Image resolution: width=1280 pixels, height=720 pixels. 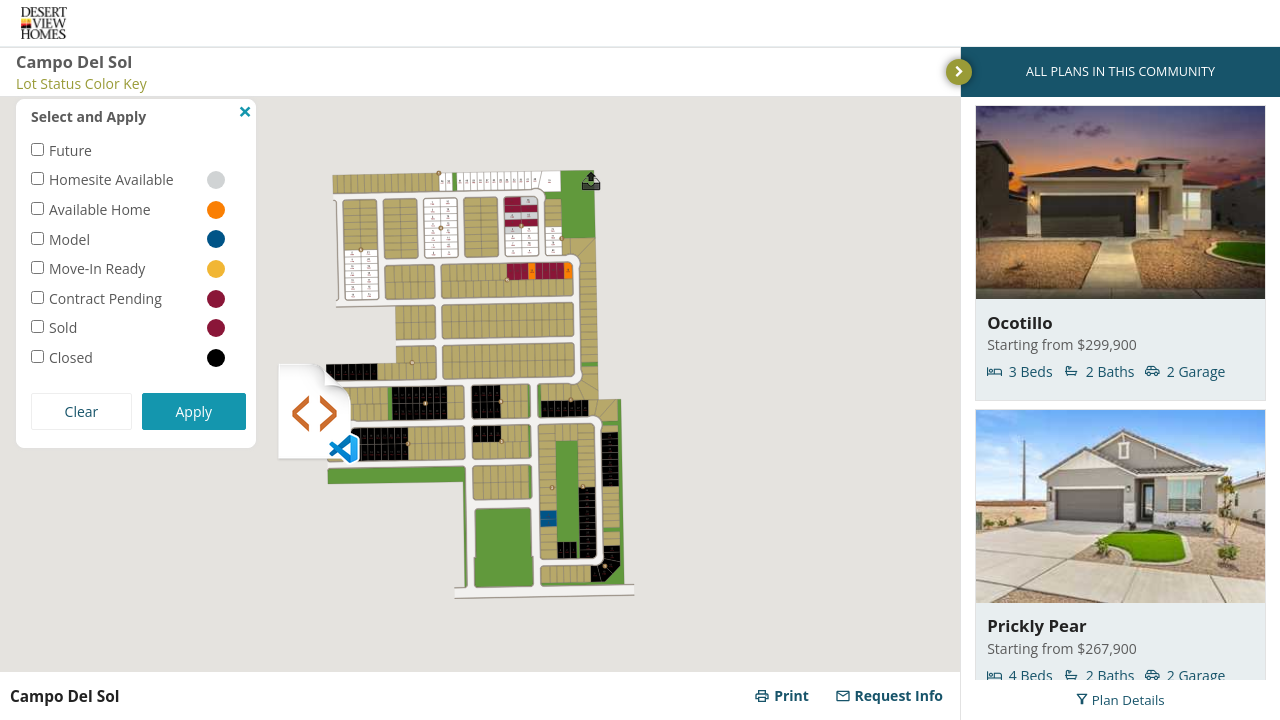 I want to click on view outgoing mail in your outbox, so click(x=591, y=182).